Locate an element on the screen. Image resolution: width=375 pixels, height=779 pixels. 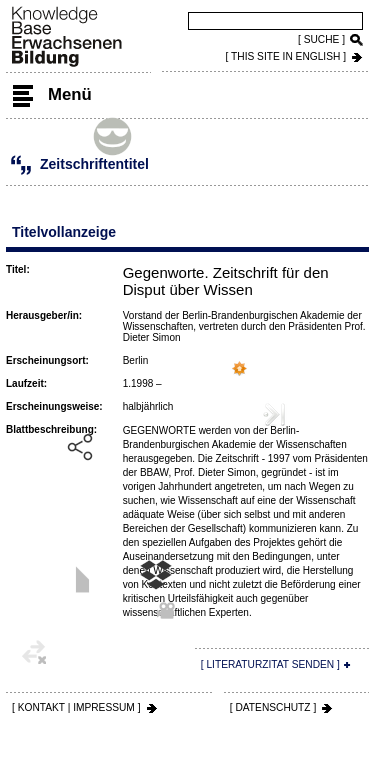
access screen sharing or remote desktop settings is located at coordinates (80, 448).